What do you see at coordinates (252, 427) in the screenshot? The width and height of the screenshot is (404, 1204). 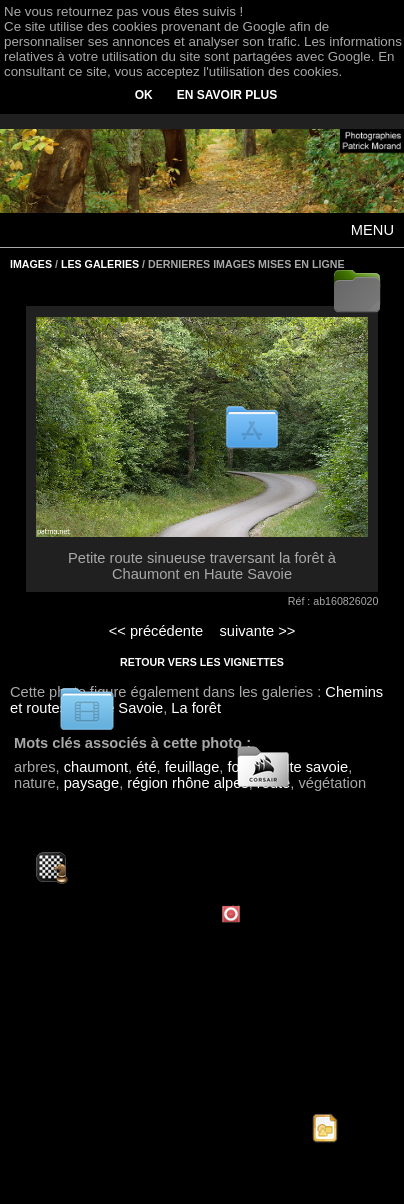 I see `open the applications folder` at bounding box center [252, 427].